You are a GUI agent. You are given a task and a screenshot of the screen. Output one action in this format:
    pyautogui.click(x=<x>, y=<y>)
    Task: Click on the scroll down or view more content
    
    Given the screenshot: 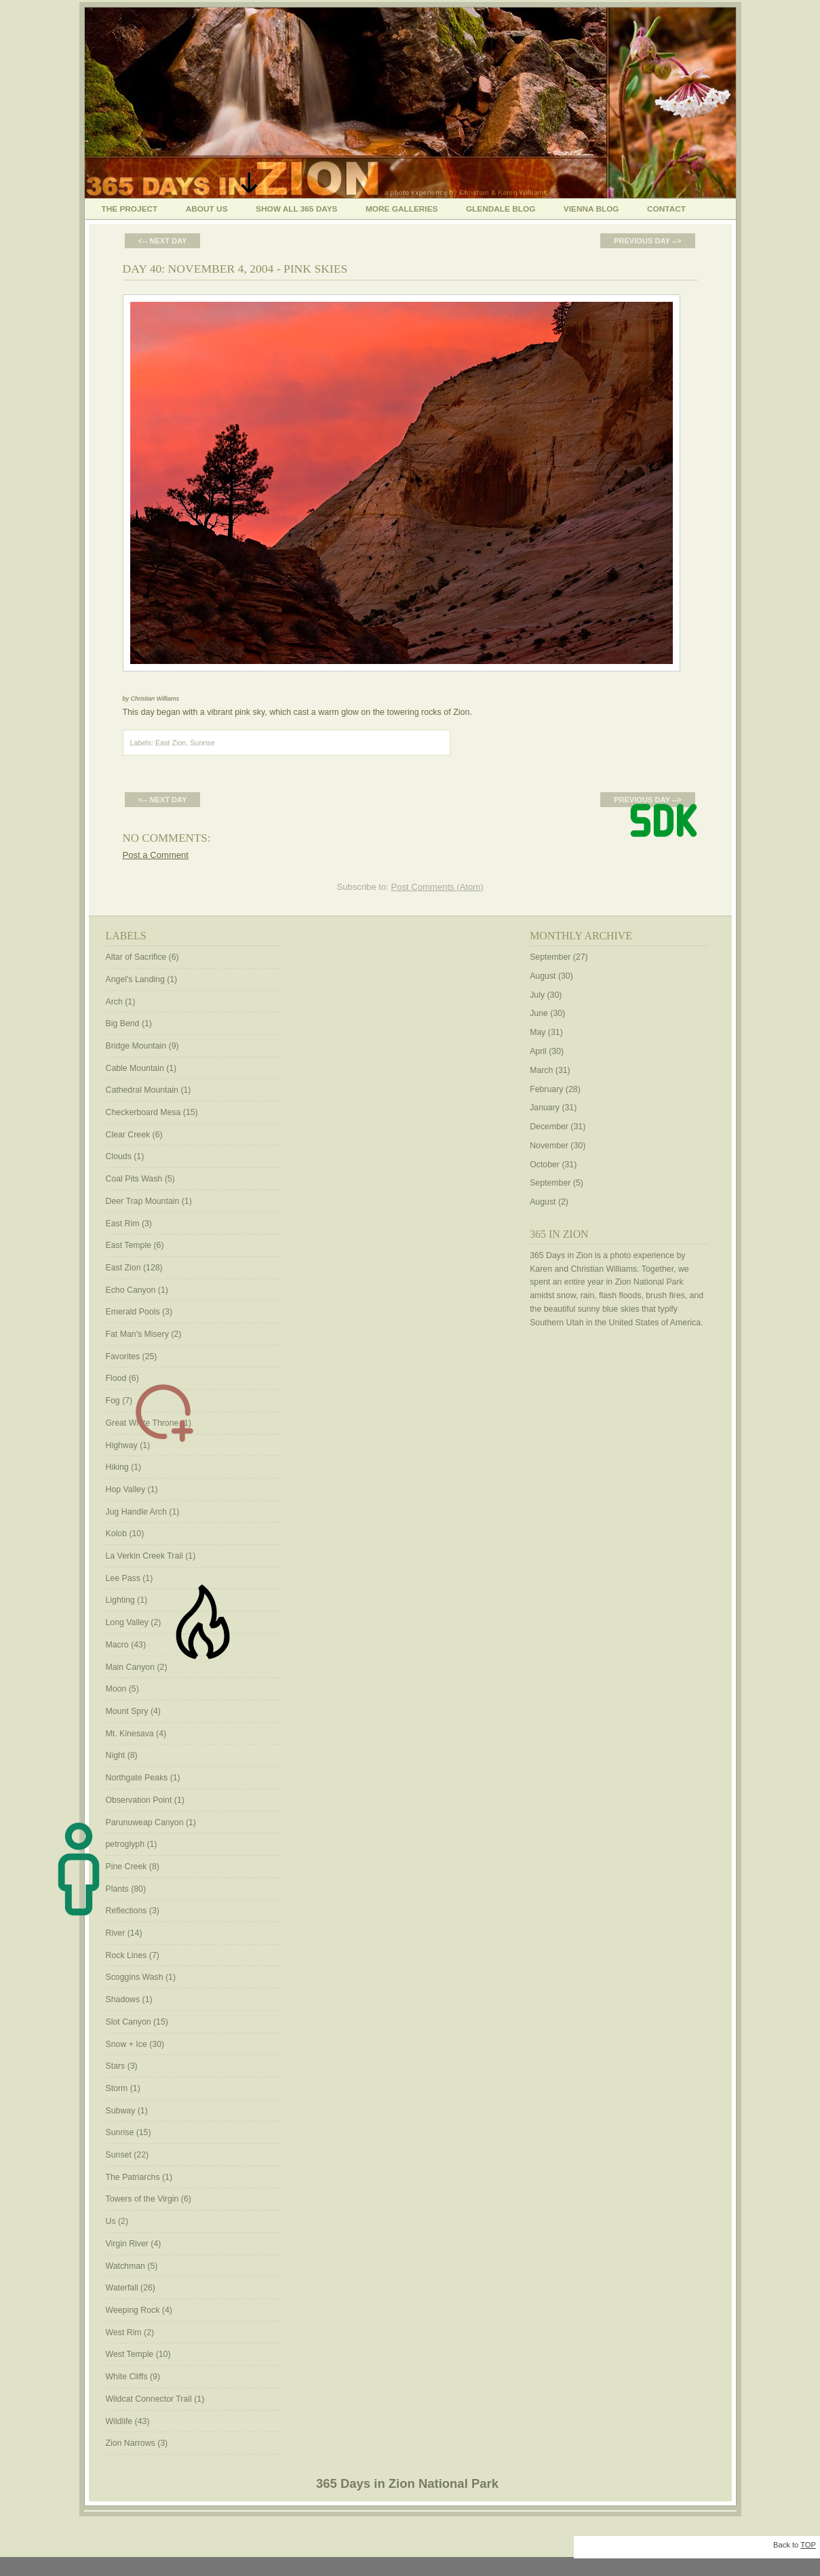 What is the action you would take?
    pyautogui.click(x=250, y=184)
    